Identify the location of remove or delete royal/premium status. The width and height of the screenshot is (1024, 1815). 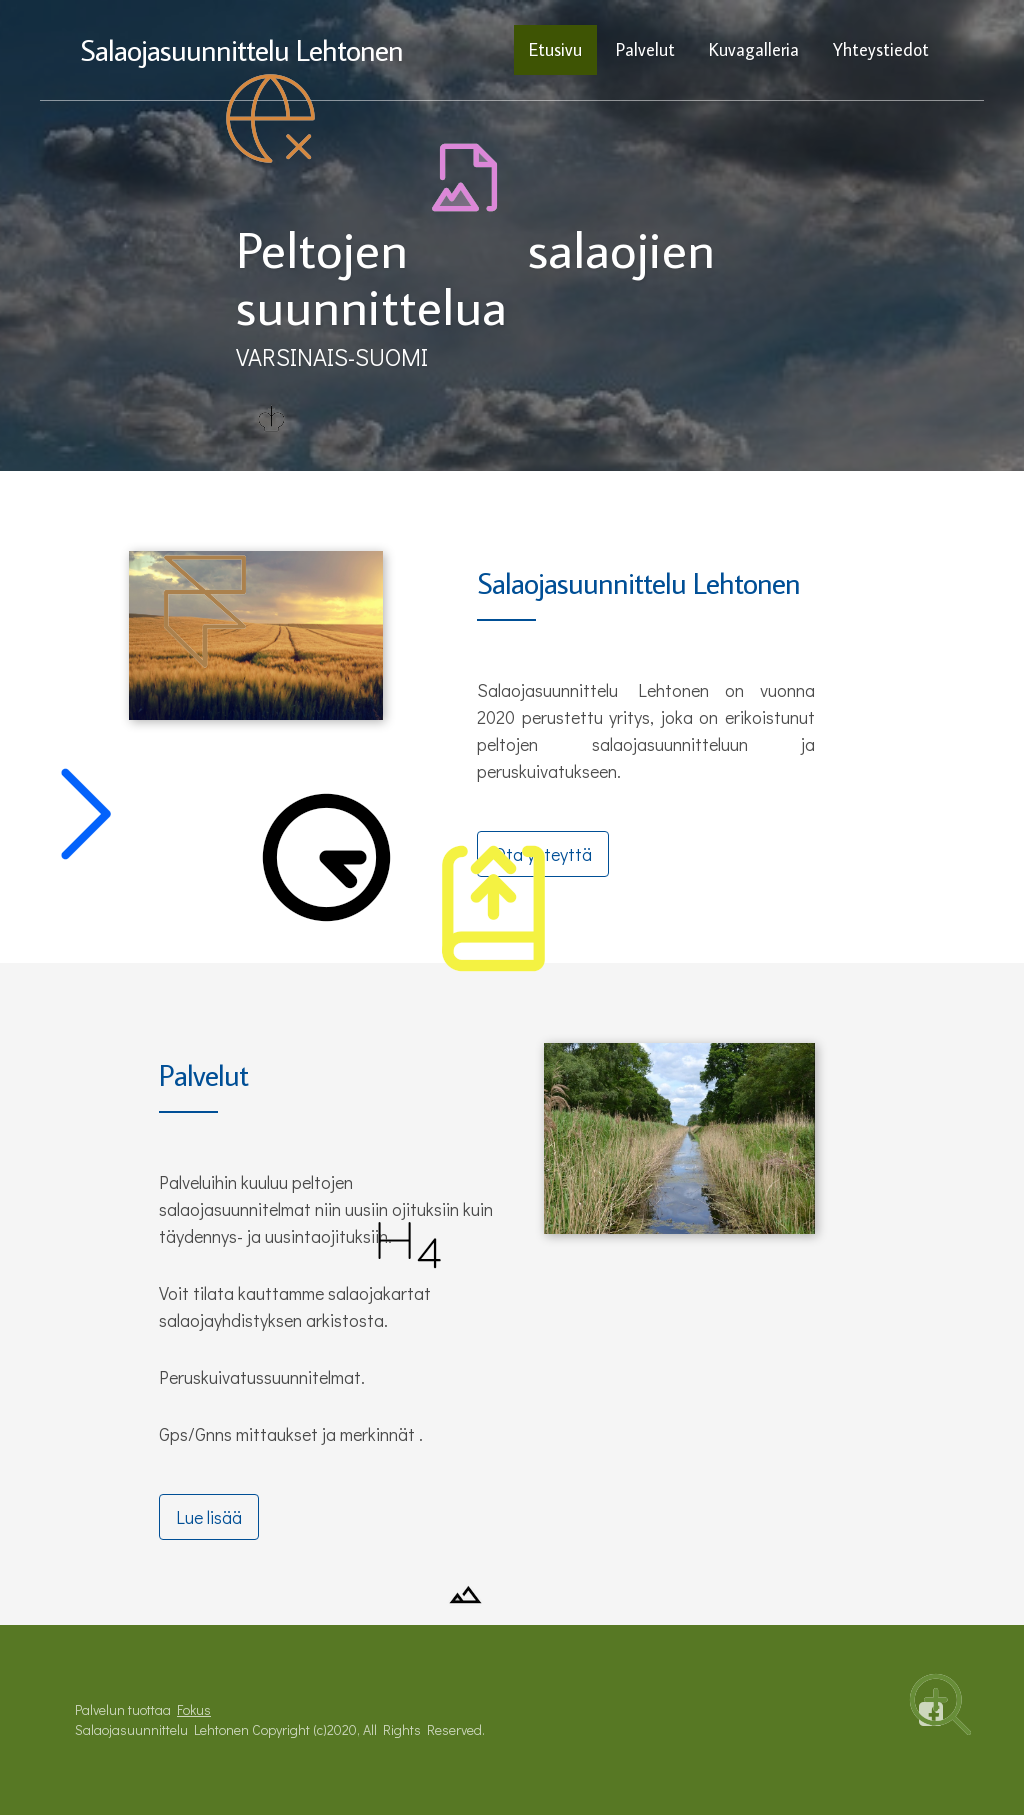
(271, 420).